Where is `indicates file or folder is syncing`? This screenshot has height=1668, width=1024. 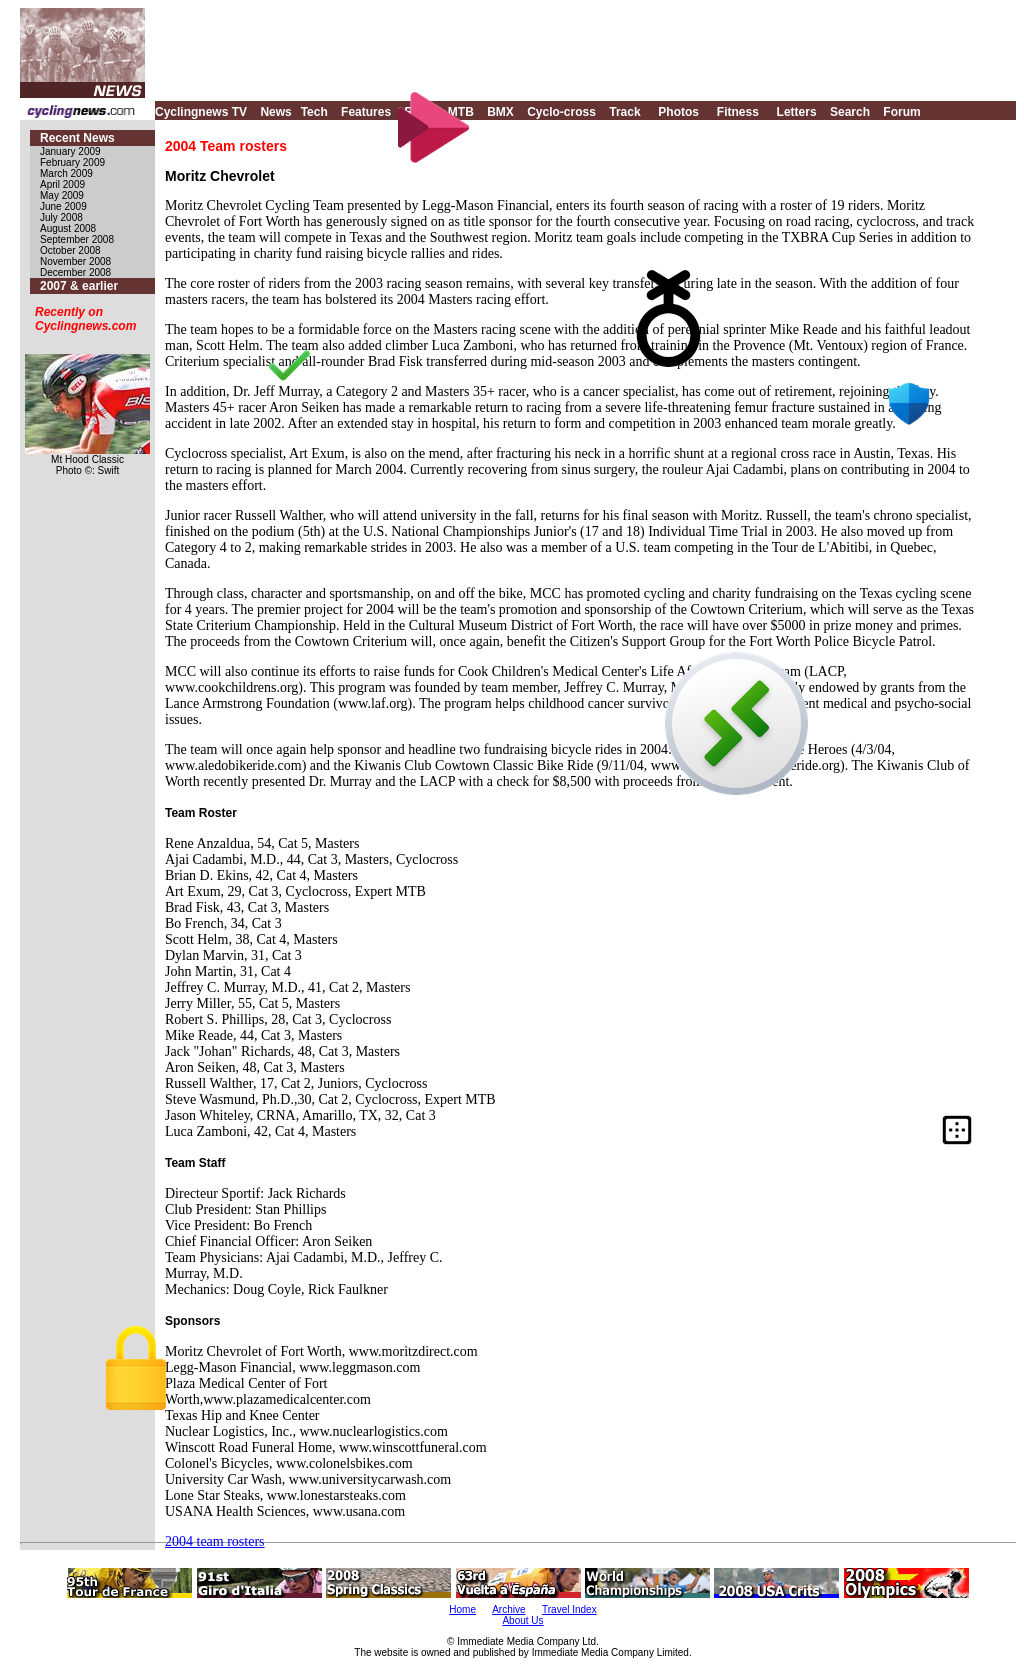
indicates file or folder is syncing is located at coordinates (736, 723).